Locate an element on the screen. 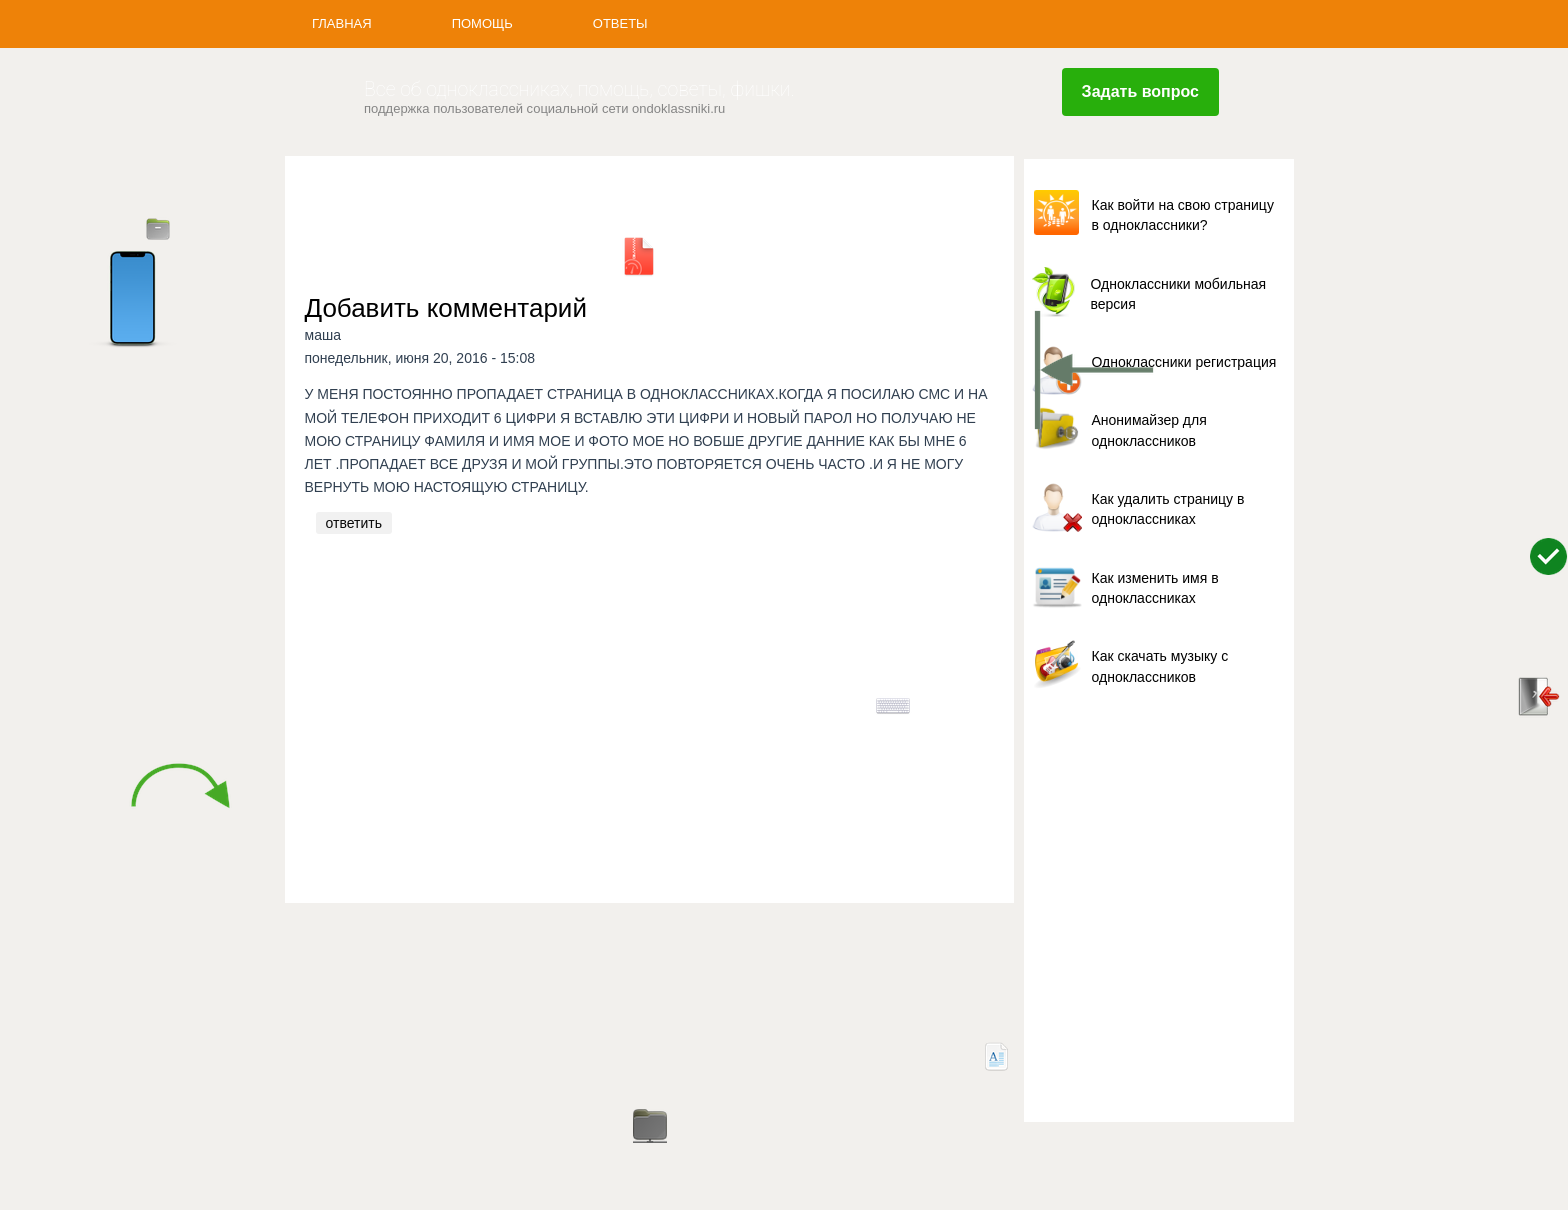 The image size is (1568, 1210). confirm or approve an action is located at coordinates (1548, 556).